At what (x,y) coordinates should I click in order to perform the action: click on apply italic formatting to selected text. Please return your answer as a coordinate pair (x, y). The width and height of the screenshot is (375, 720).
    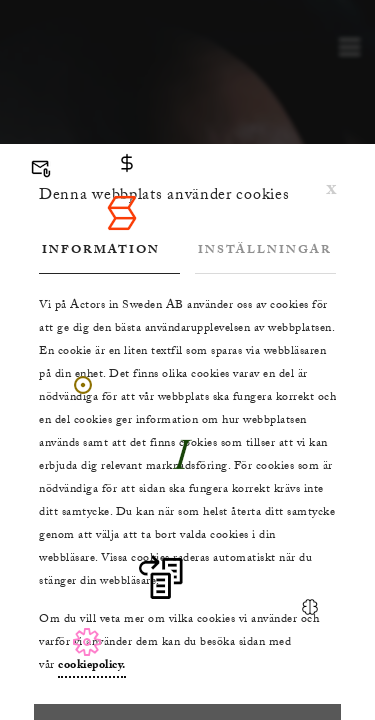
    Looking at the image, I should click on (182, 454).